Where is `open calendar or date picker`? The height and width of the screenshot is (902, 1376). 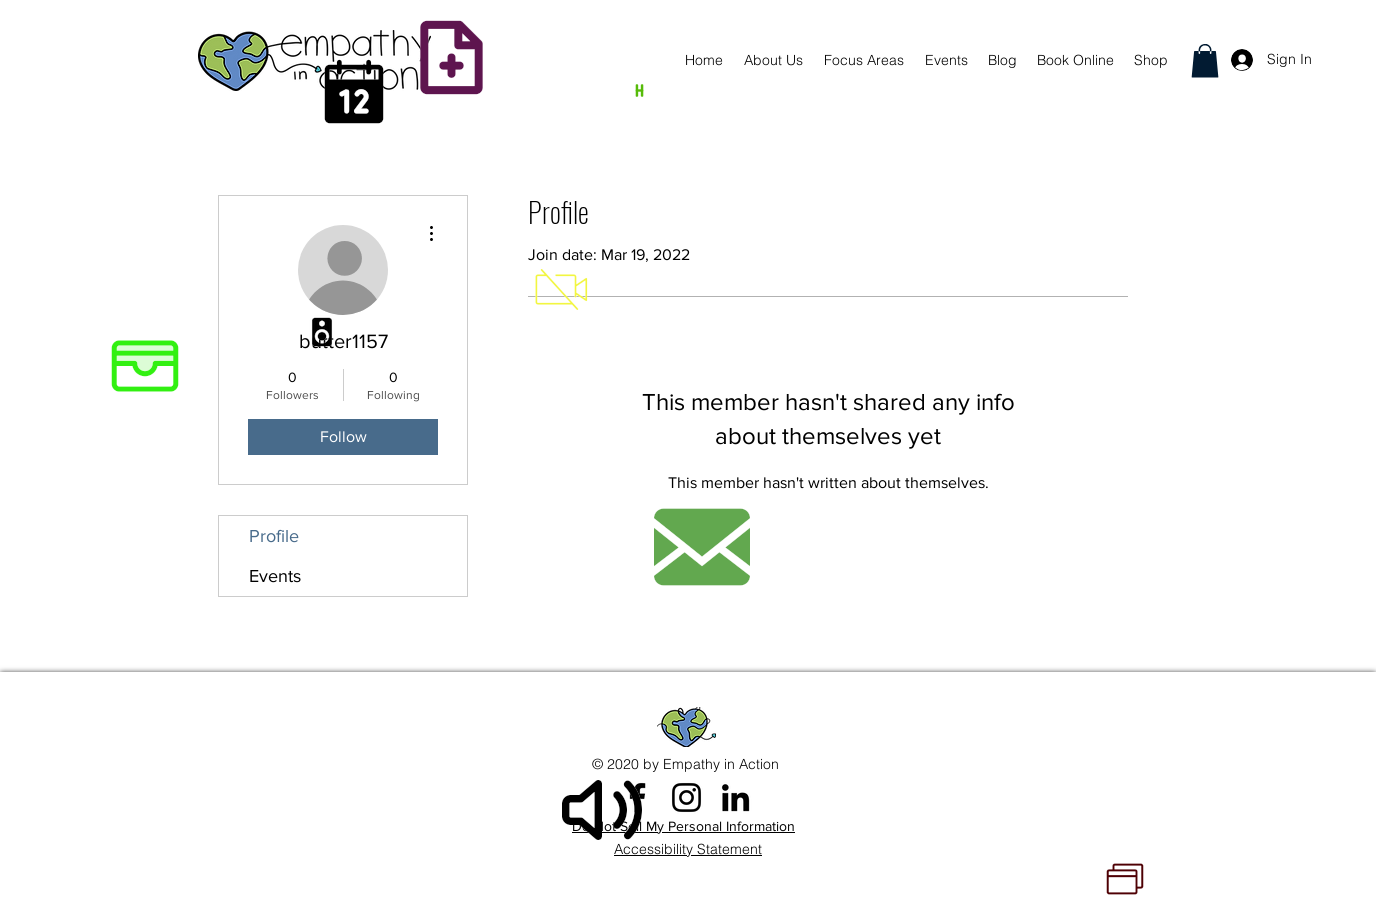
open calendar or date picker is located at coordinates (354, 94).